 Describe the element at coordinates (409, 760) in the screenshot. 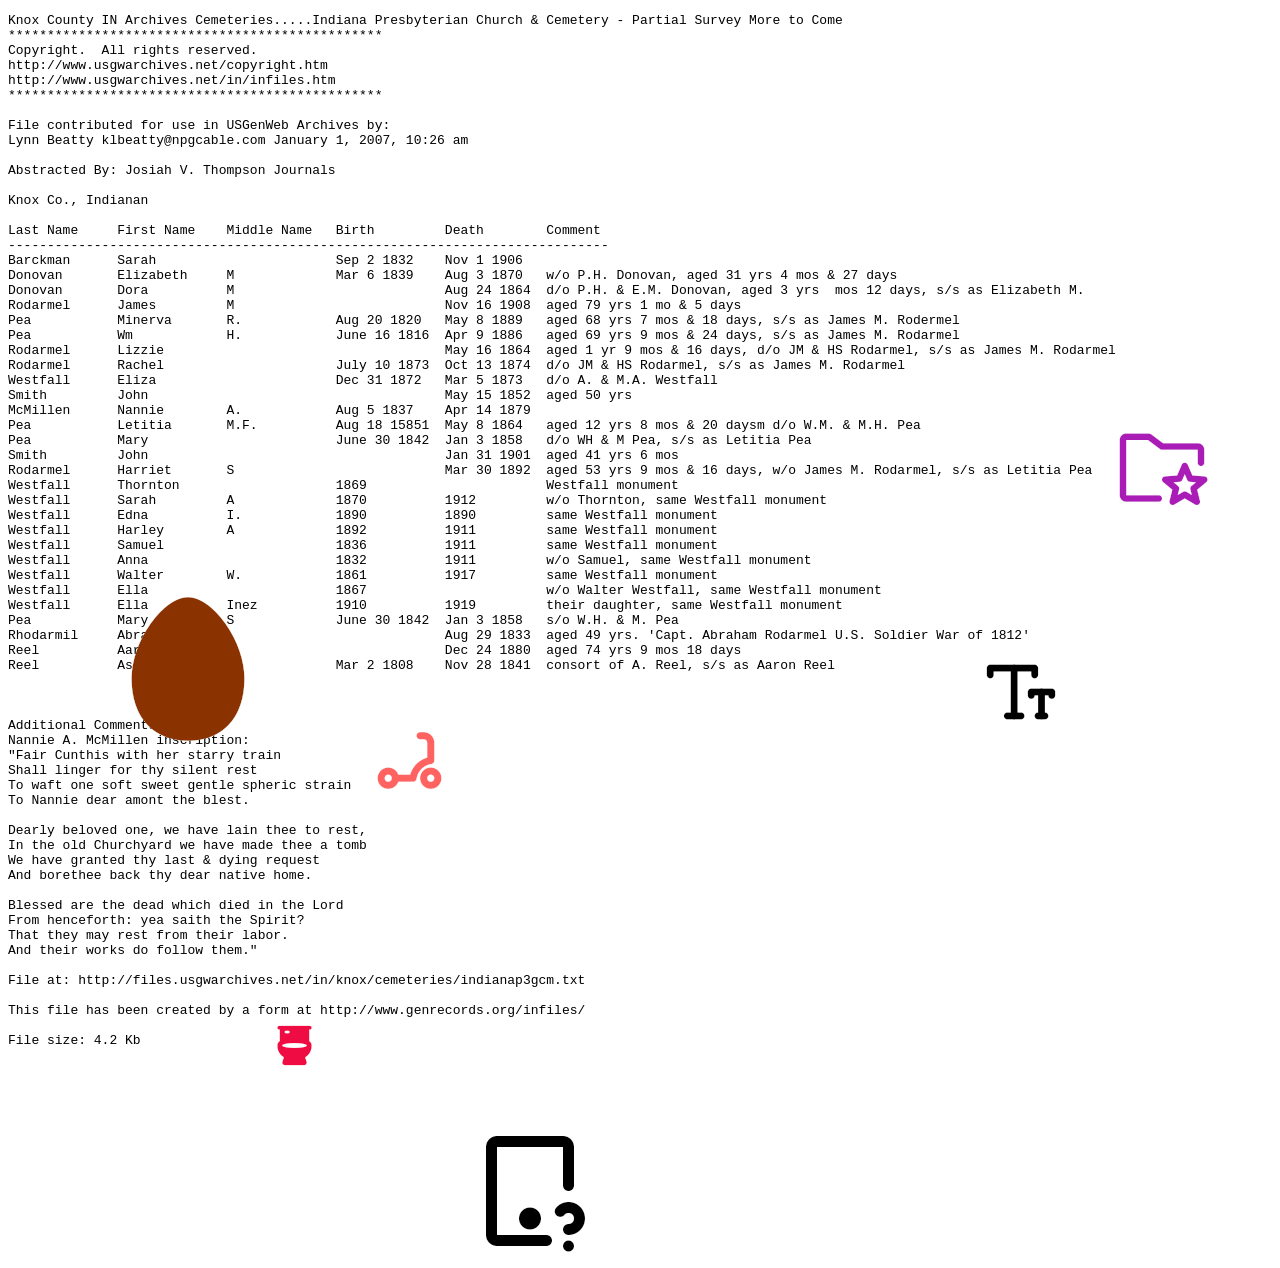

I see `select scooter as transportation mode` at that location.